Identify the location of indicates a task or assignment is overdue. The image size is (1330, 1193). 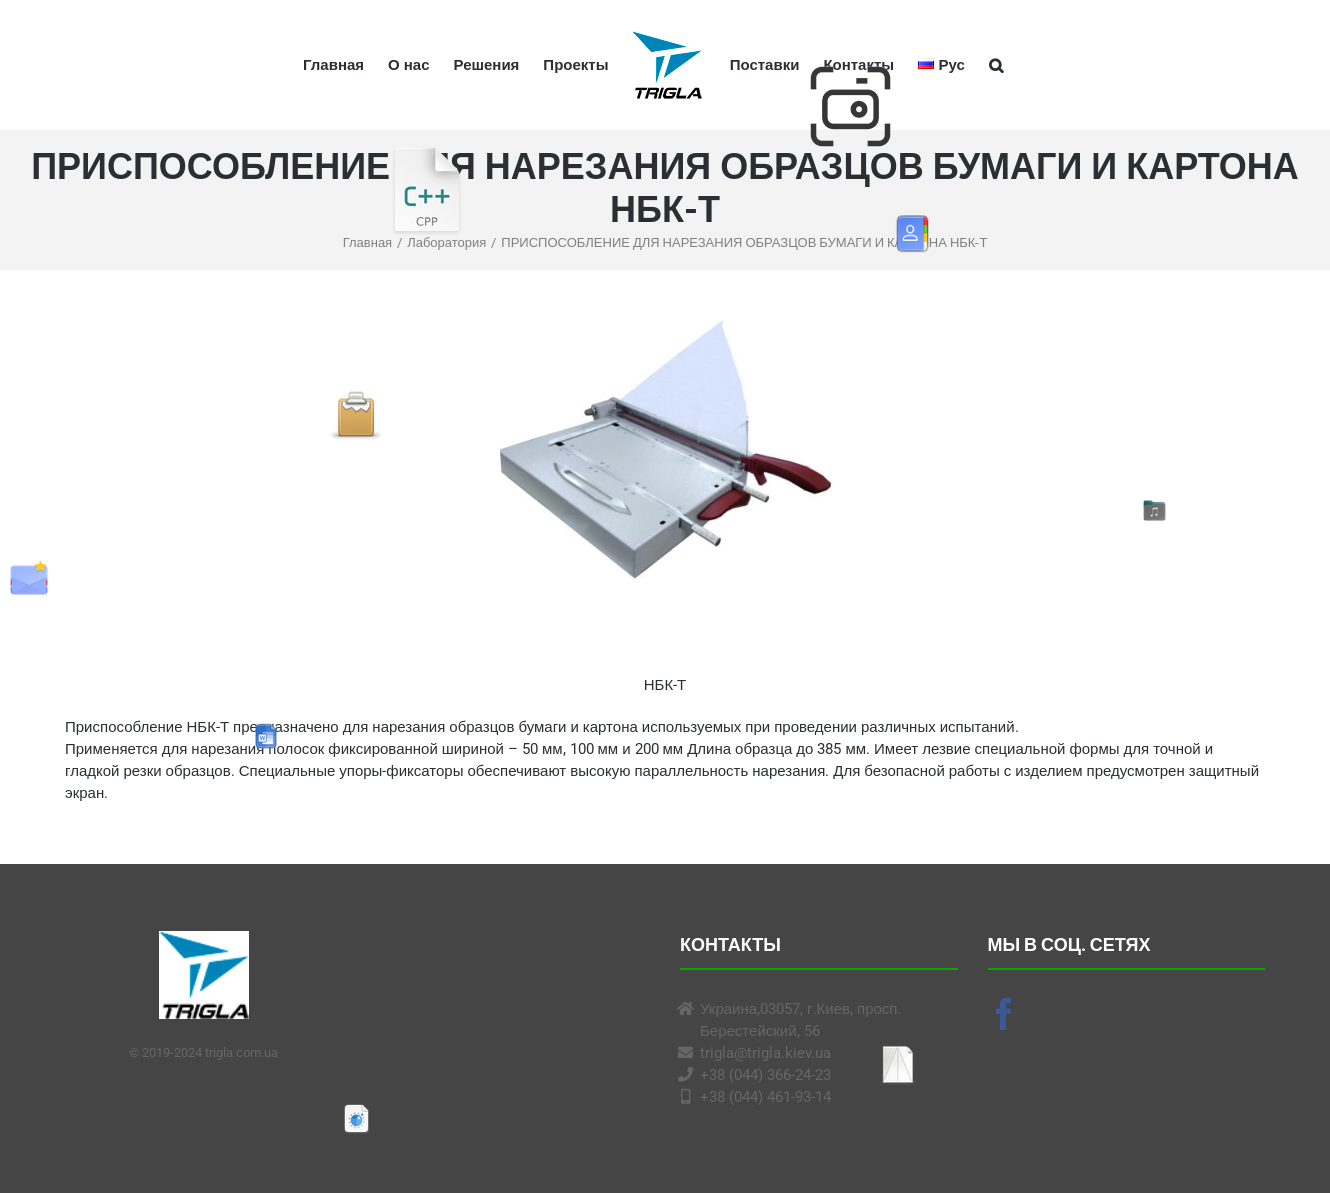
(355, 414).